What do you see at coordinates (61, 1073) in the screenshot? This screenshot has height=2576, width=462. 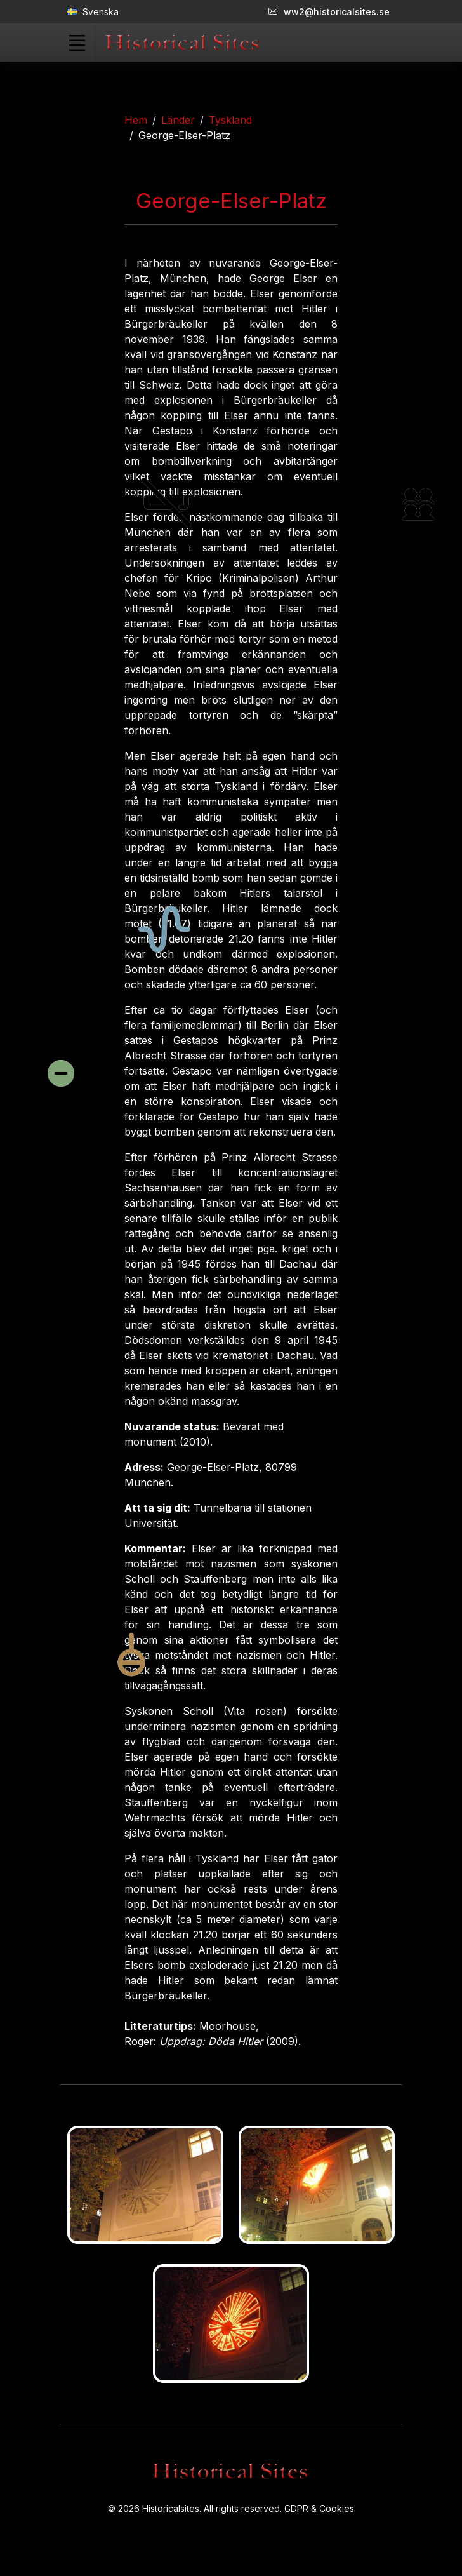 I see `remove an item from a list` at bounding box center [61, 1073].